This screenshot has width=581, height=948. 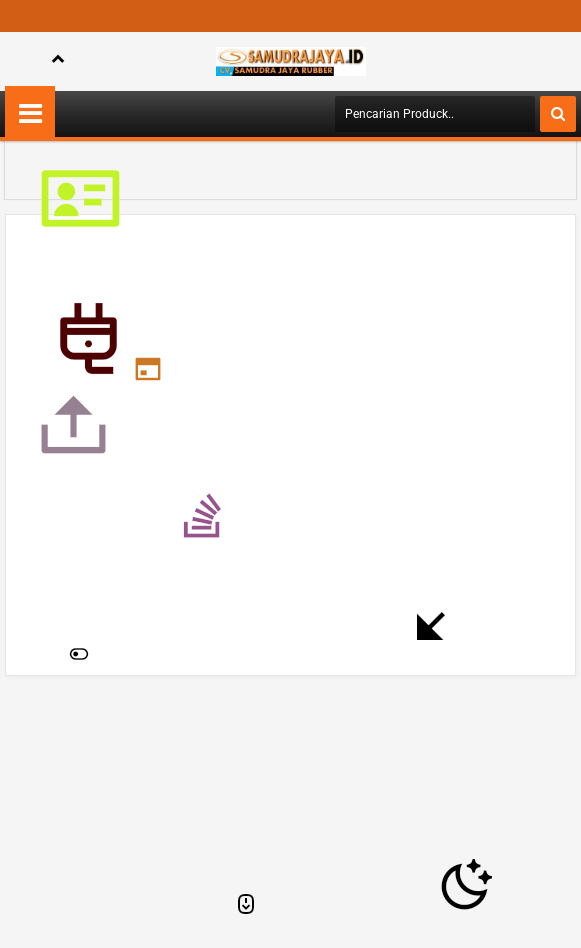 What do you see at coordinates (58, 59) in the screenshot?
I see `expand or collapse a dropdown menu` at bounding box center [58, 59].